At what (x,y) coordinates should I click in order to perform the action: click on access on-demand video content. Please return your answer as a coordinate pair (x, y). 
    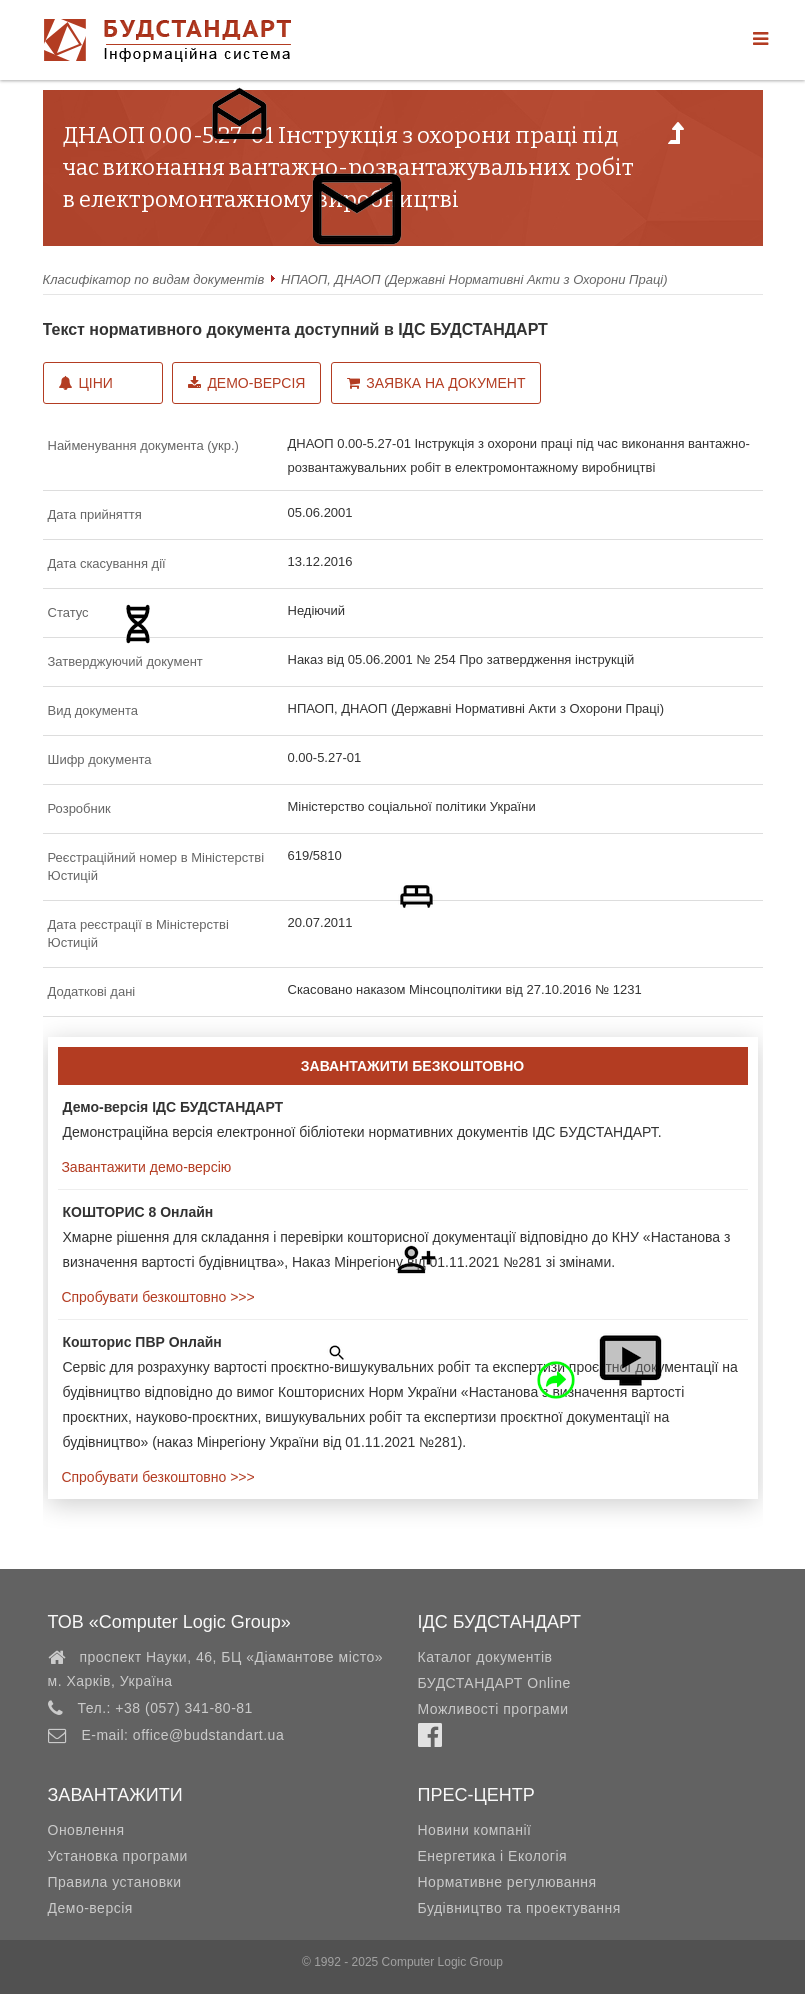
    Looking at the image, I should click on (630, 1360).